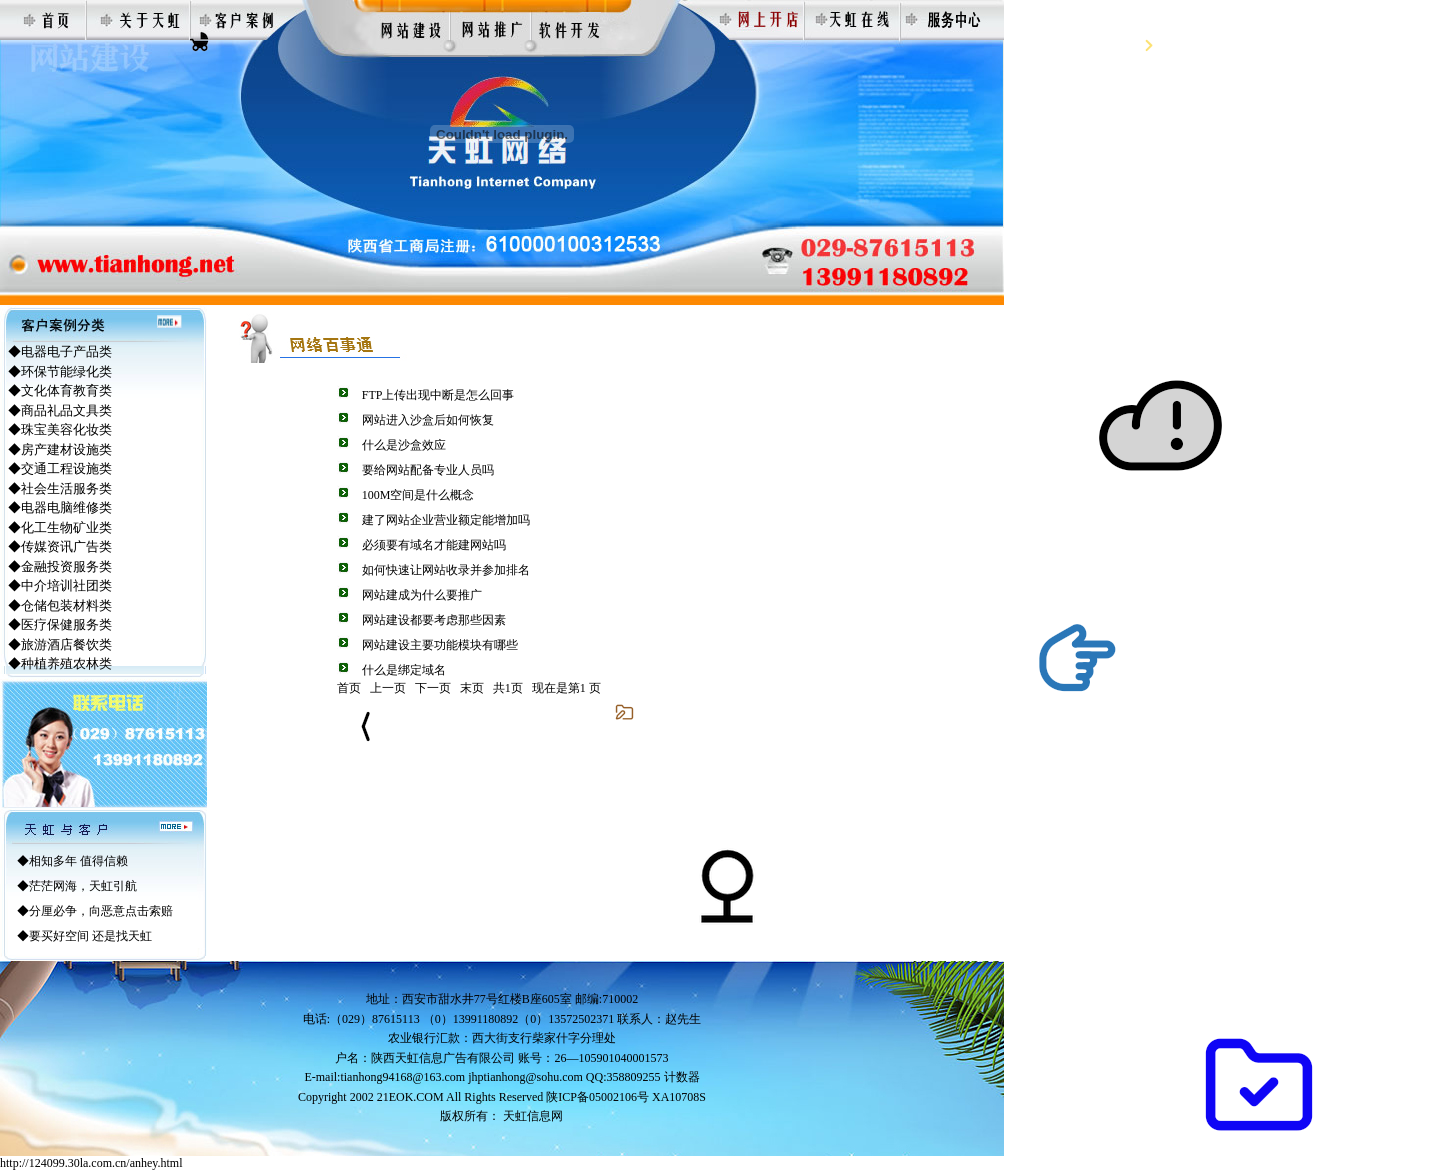 This screenshot has height=1171, width=1440. Describe the element at coordinates (199, 41) in the screenshot. I see `indicates child-friendly or family-friendly location` at that location.